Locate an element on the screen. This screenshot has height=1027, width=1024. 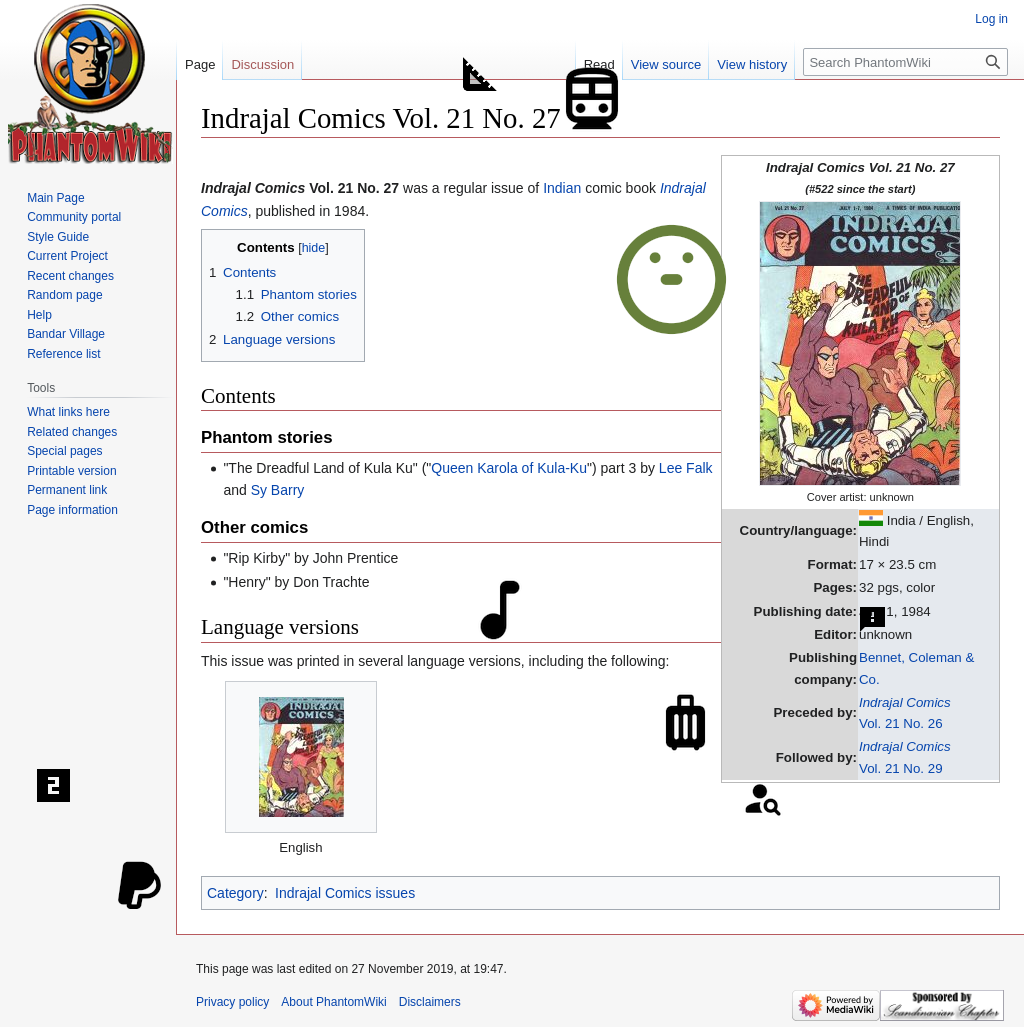
access music or audio player is located at coordinates (500, 610).